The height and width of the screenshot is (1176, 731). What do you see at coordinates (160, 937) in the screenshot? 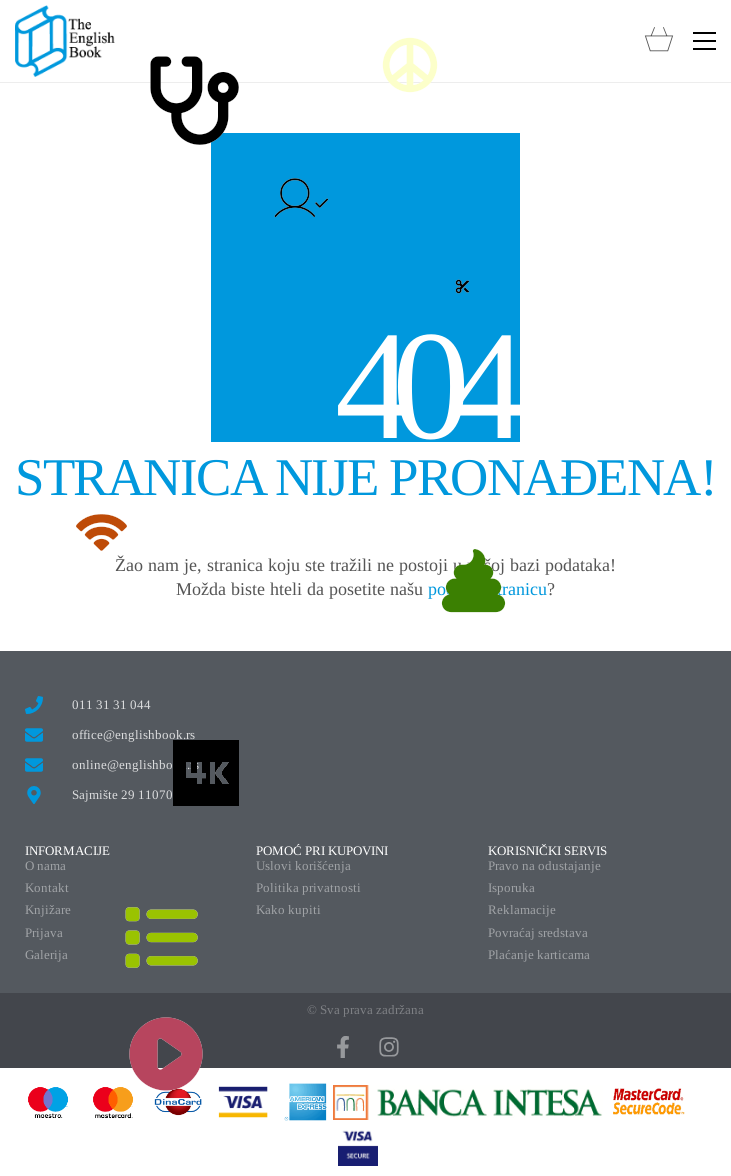
I see `view items in list format` at bounding box center [160, 937].